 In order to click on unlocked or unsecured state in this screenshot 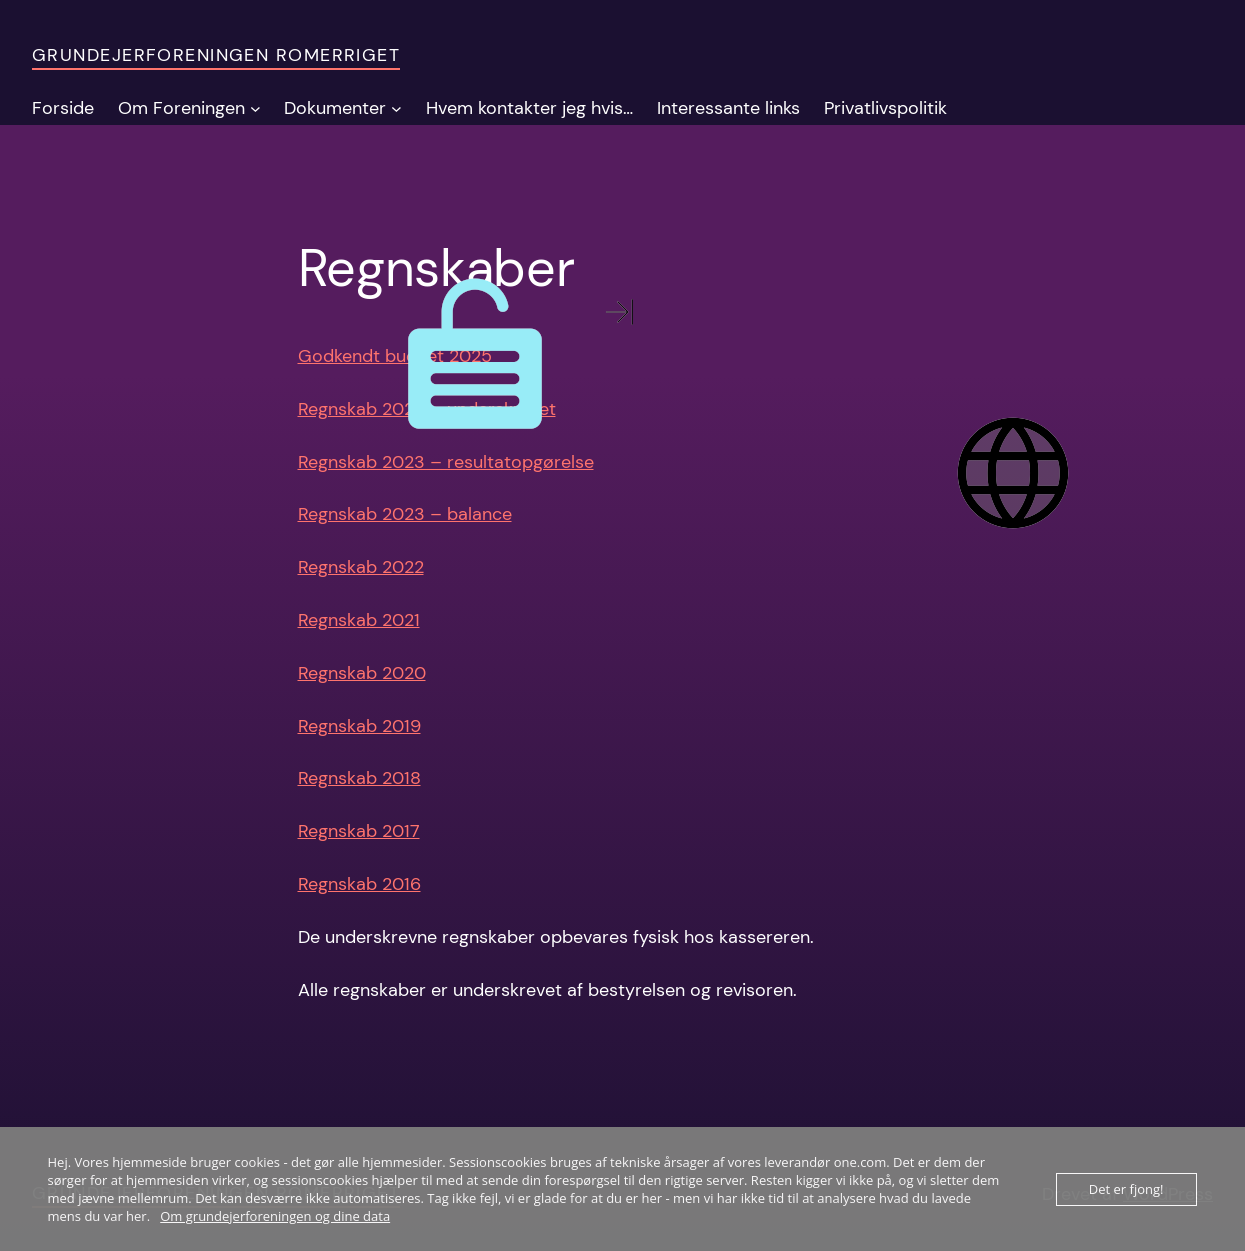, I will do `click(475, 362)`.